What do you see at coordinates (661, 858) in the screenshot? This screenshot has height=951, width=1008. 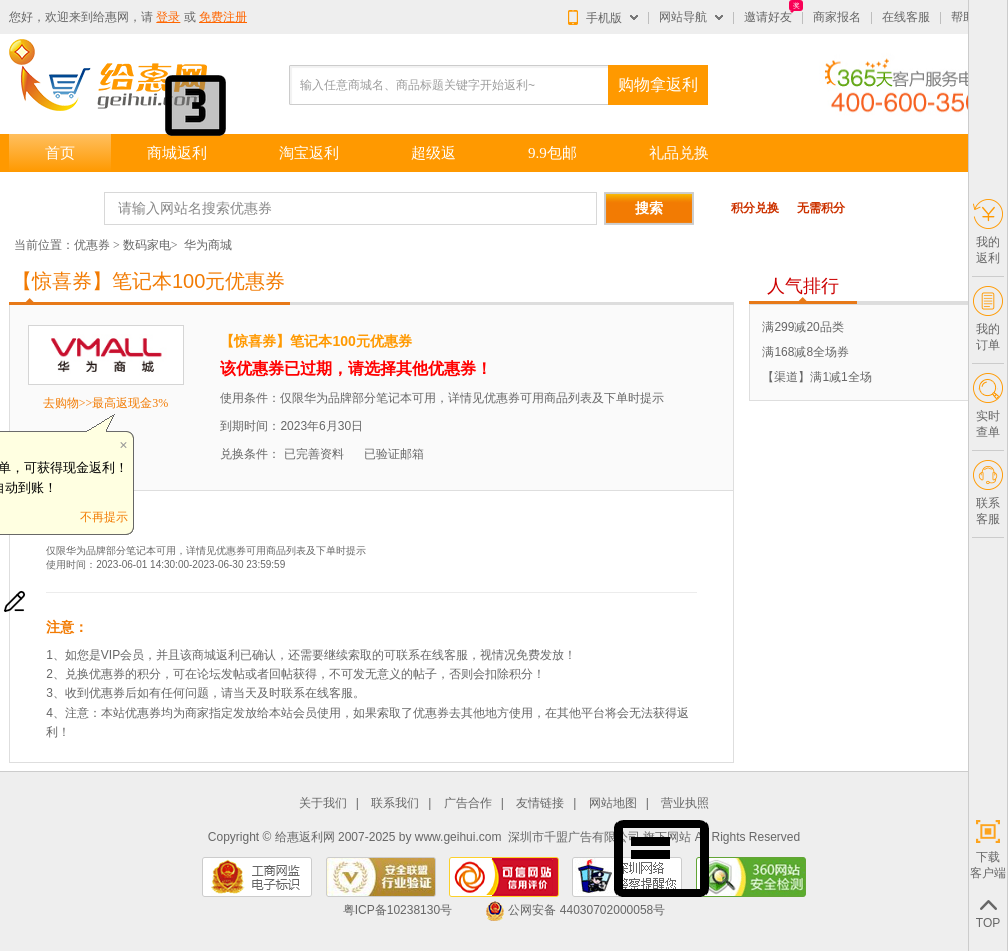 I see `view featured playlist` at bounding box center [661, 858].